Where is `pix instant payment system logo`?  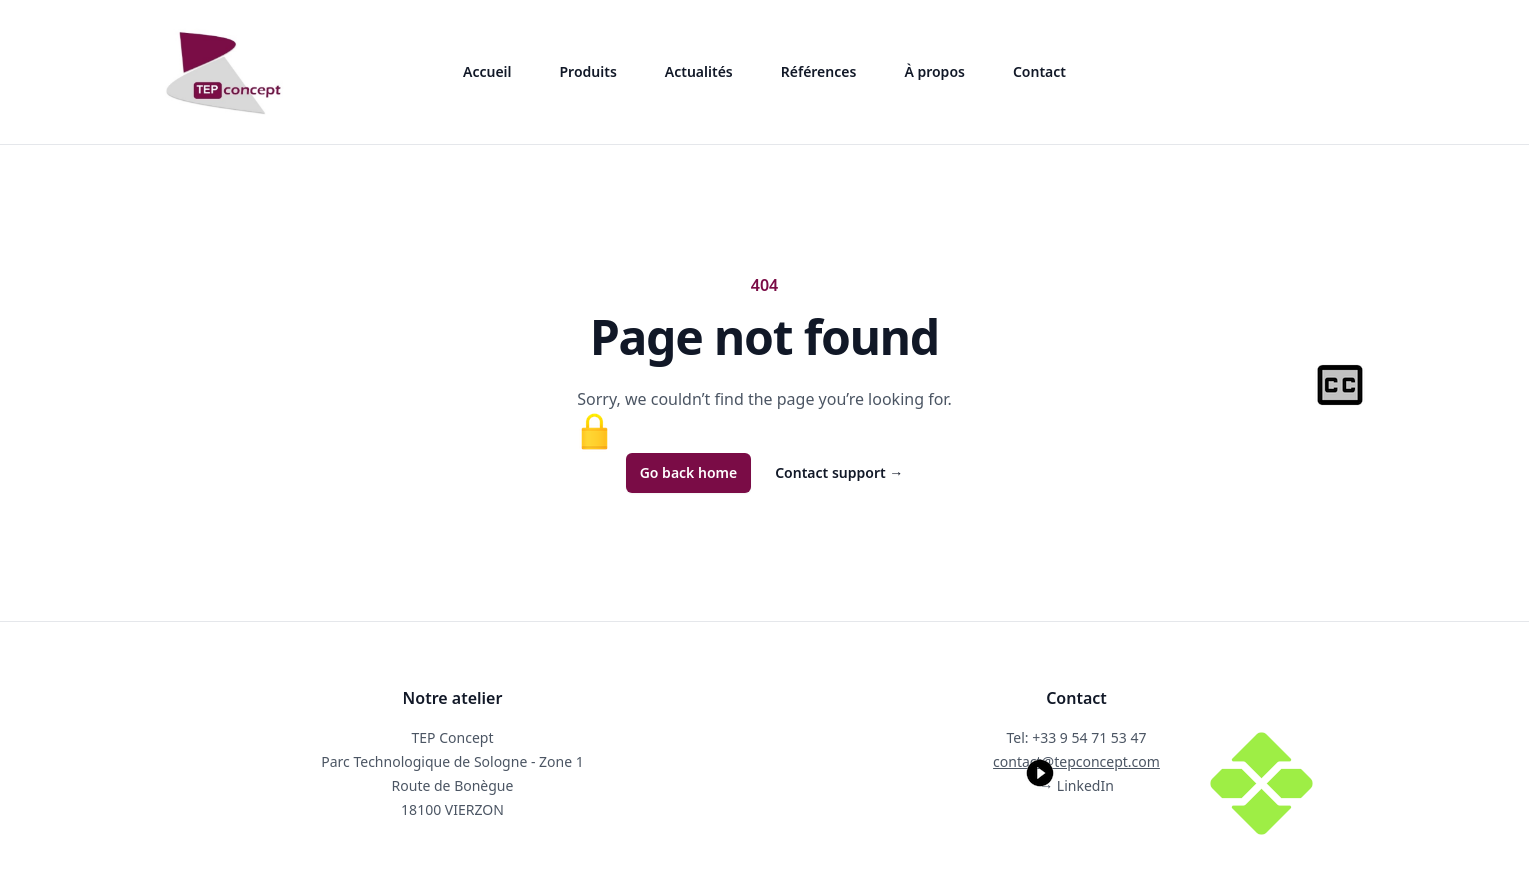
pix instant payment system logo is located at coordinates (1261, 783).